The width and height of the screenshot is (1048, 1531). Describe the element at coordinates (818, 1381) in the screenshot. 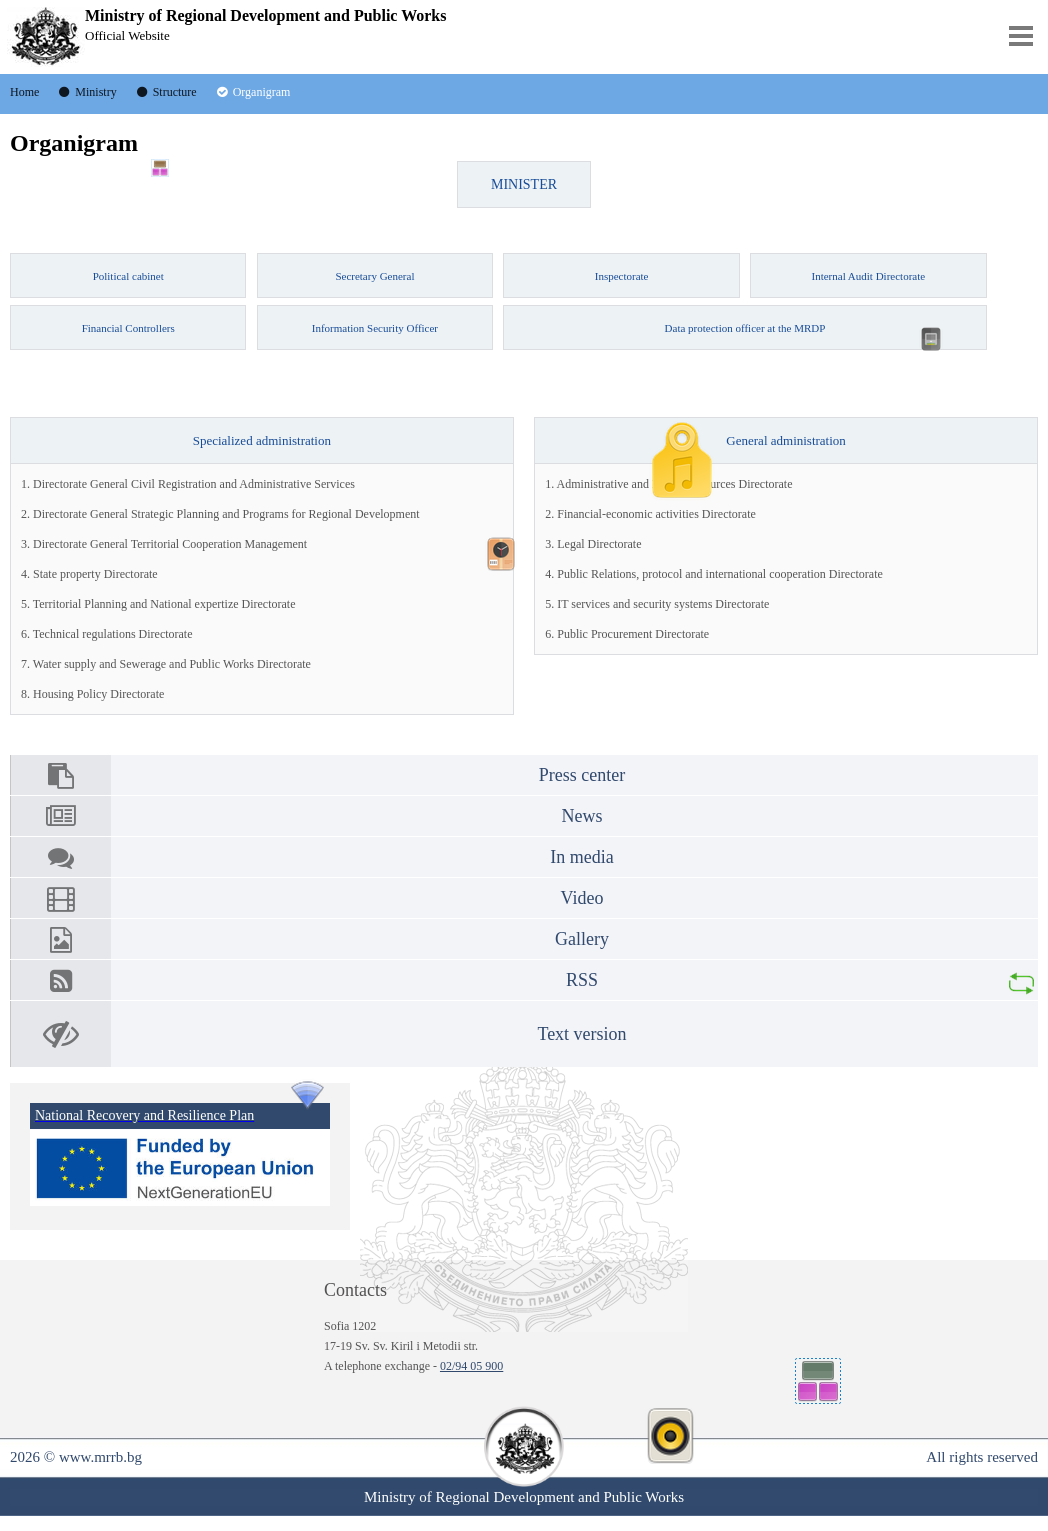

I see `select all items in the current view` at that location.